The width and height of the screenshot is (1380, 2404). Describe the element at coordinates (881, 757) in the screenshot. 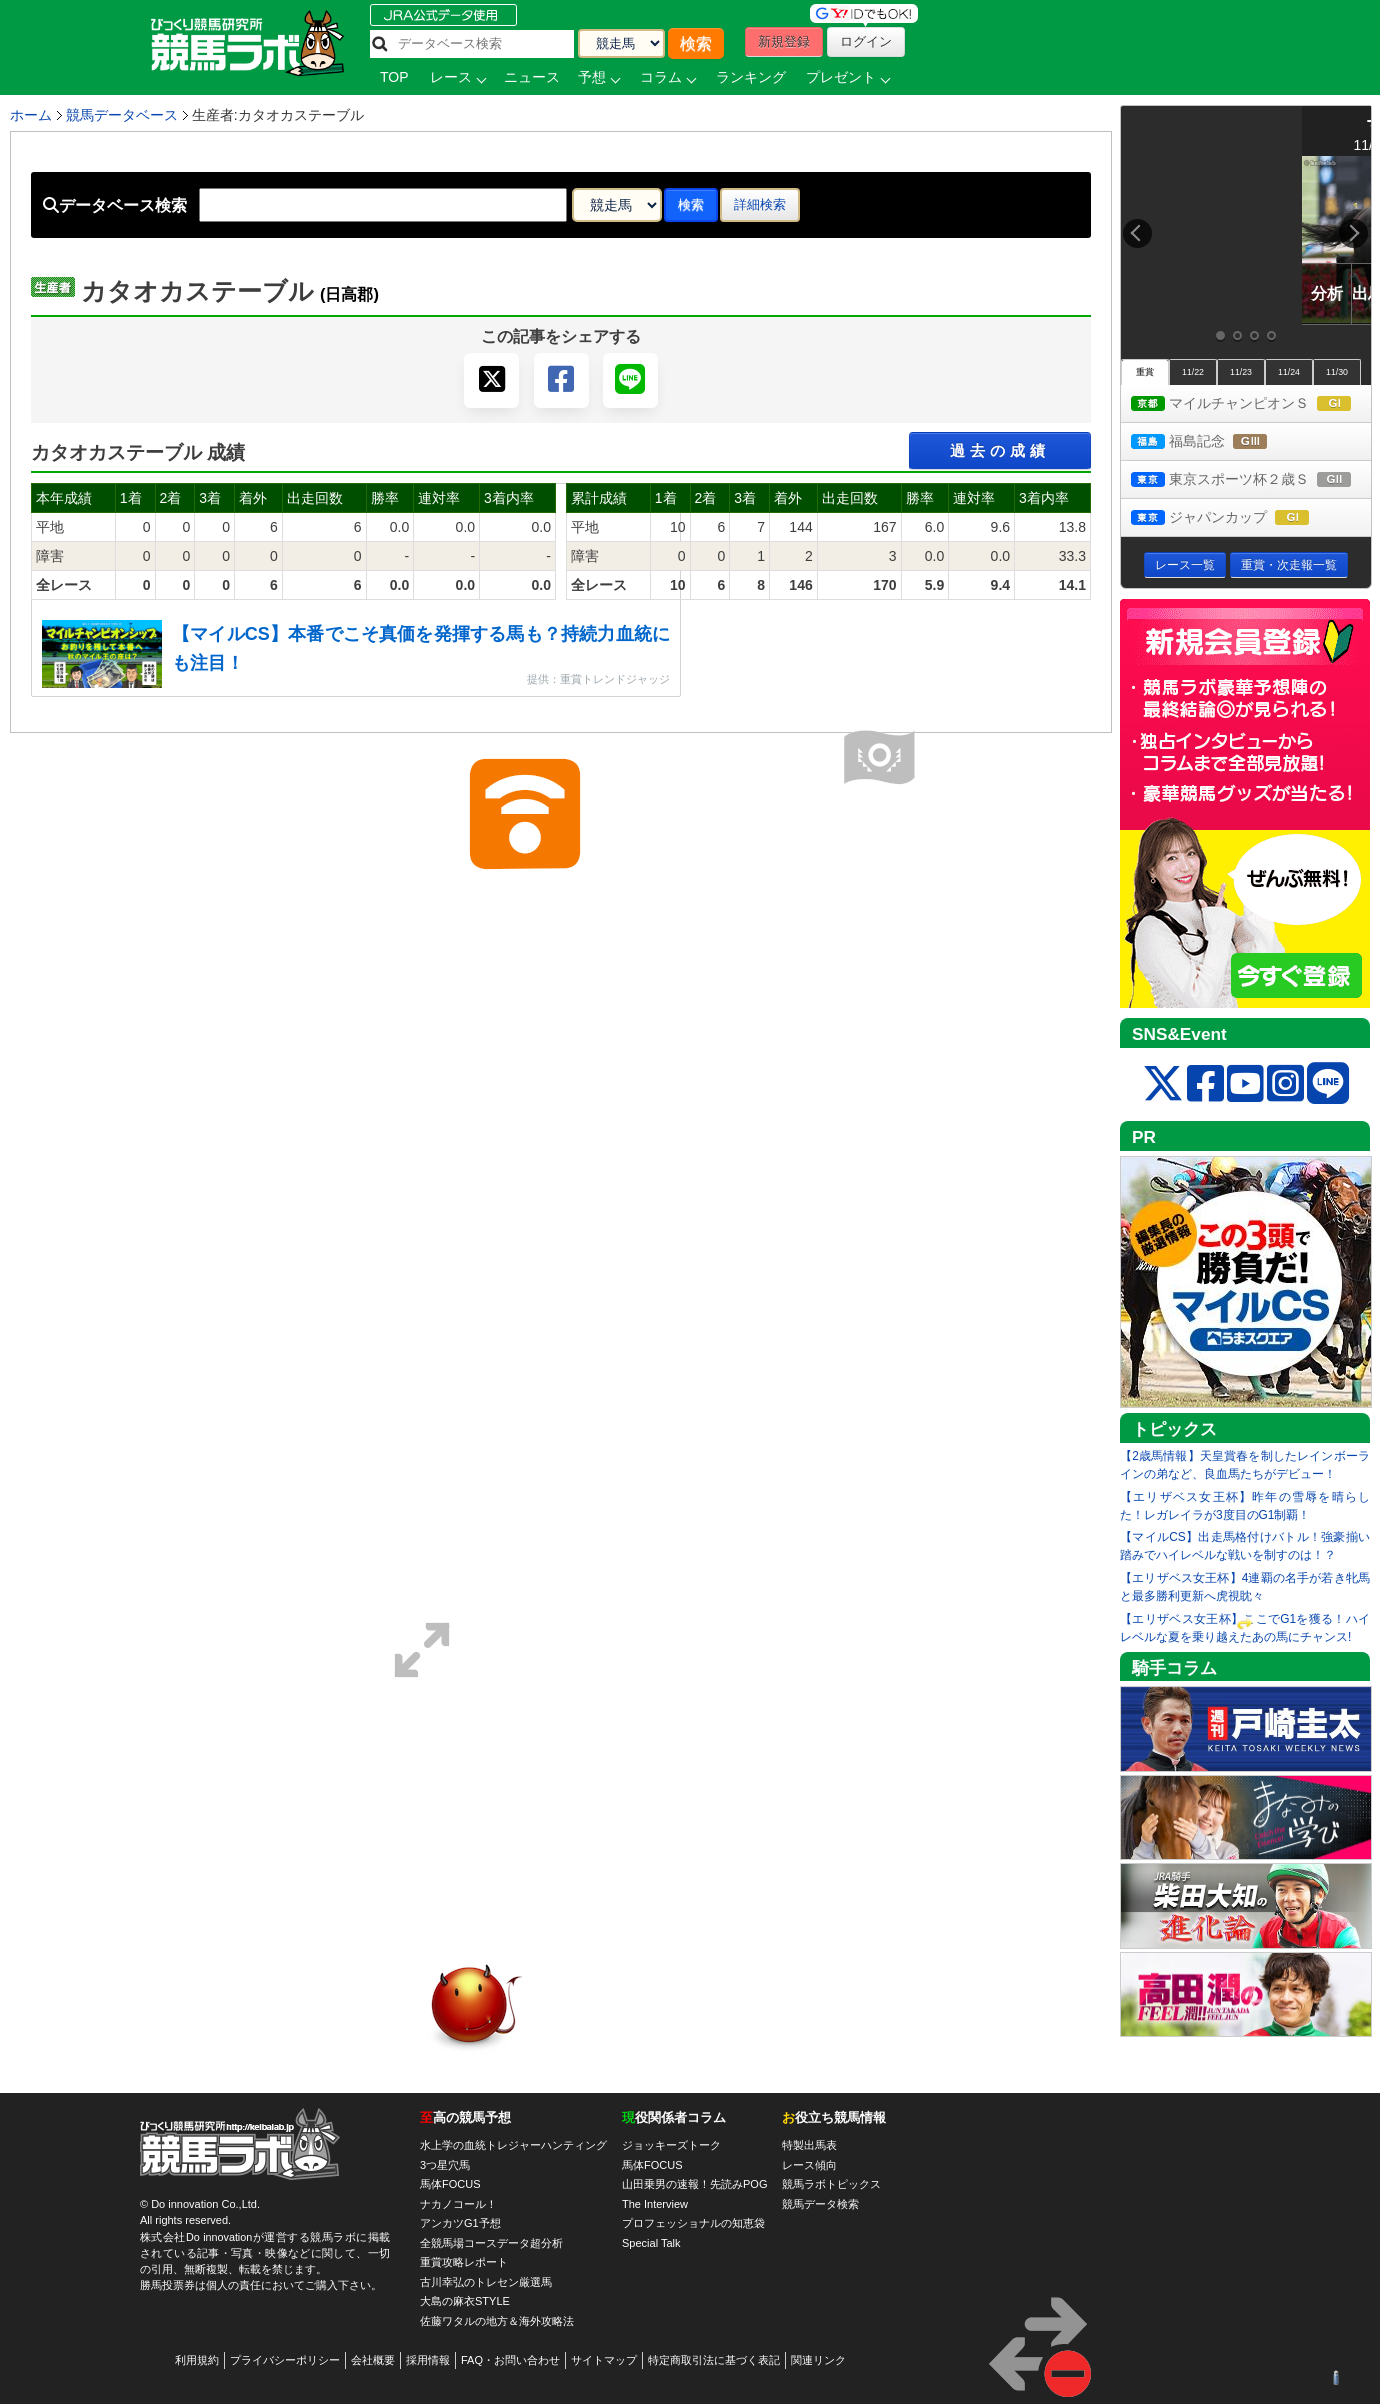

I see `configure language and region settings` at that location.